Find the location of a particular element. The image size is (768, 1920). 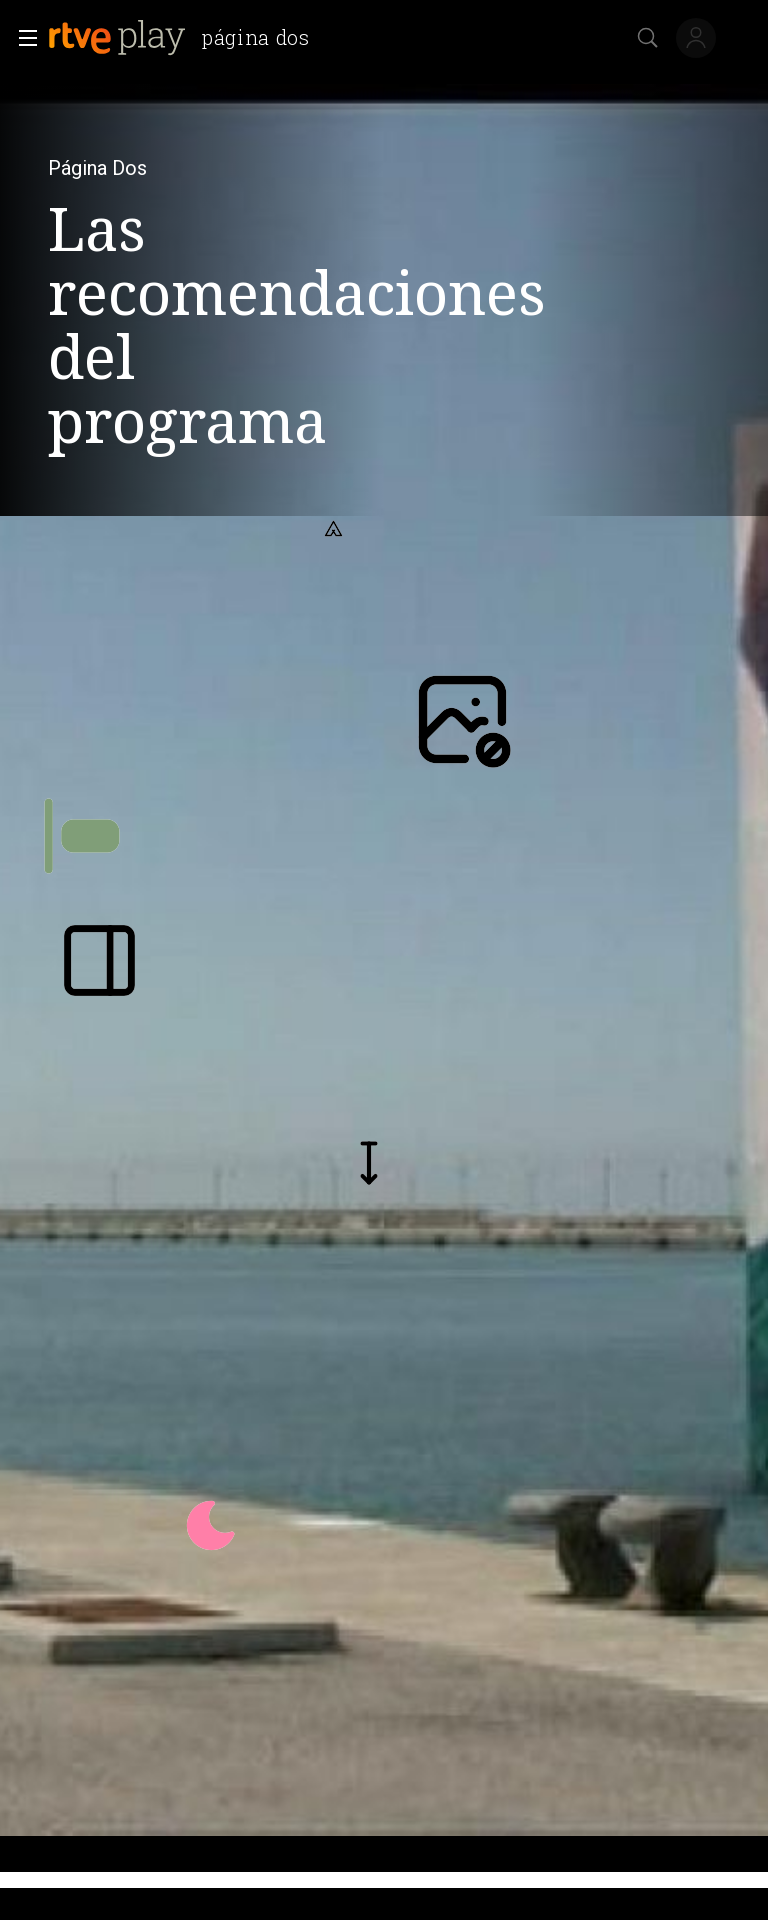

align selected elements to the left is located at coordinates (82, 836).